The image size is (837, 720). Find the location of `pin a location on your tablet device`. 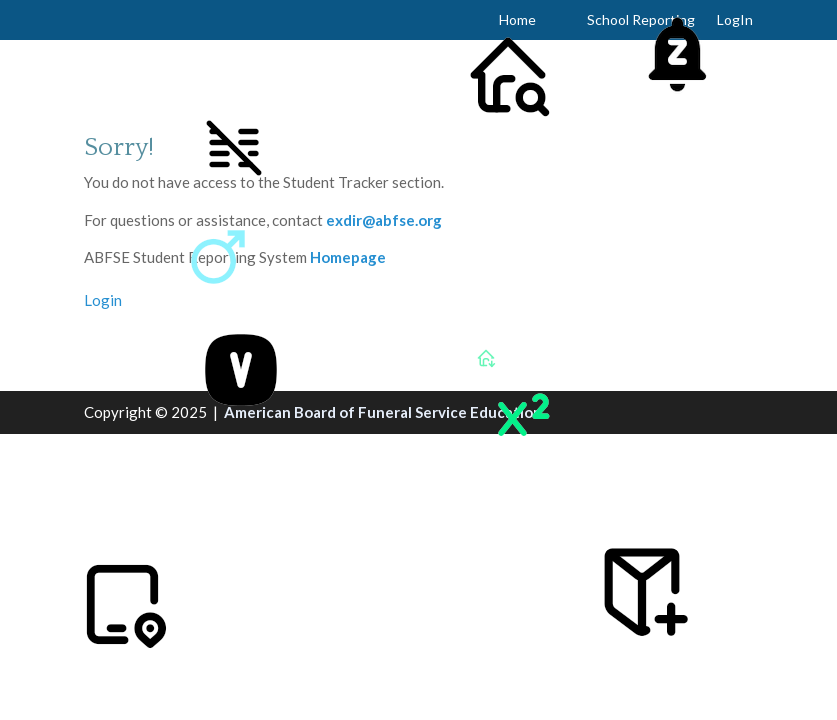

pin a location on your tablet device is located at coordinates (122, 604).